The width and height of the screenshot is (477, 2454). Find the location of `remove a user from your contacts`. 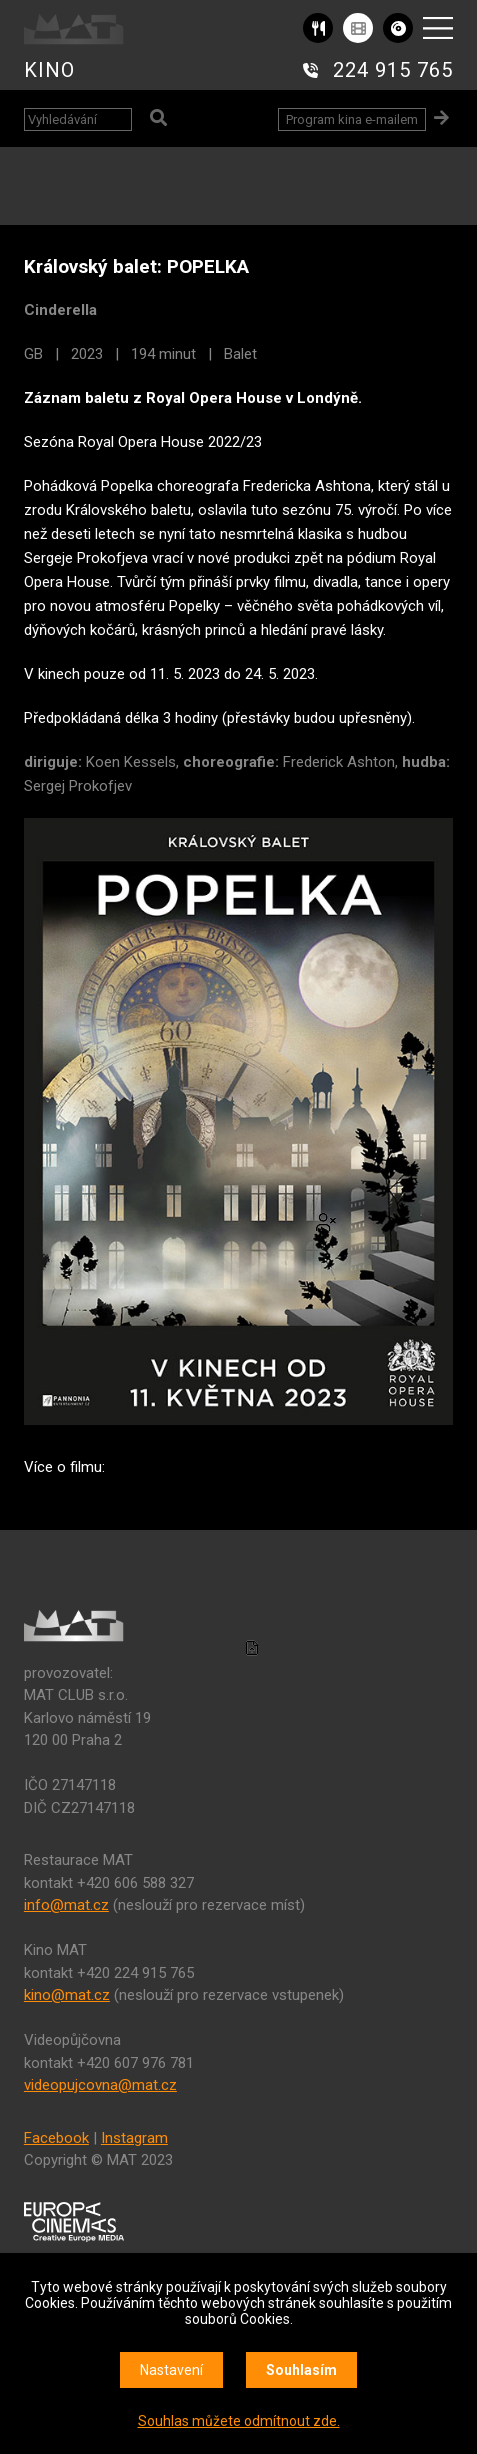

remove a user from your contacts is located at coordinates (326, 1222).